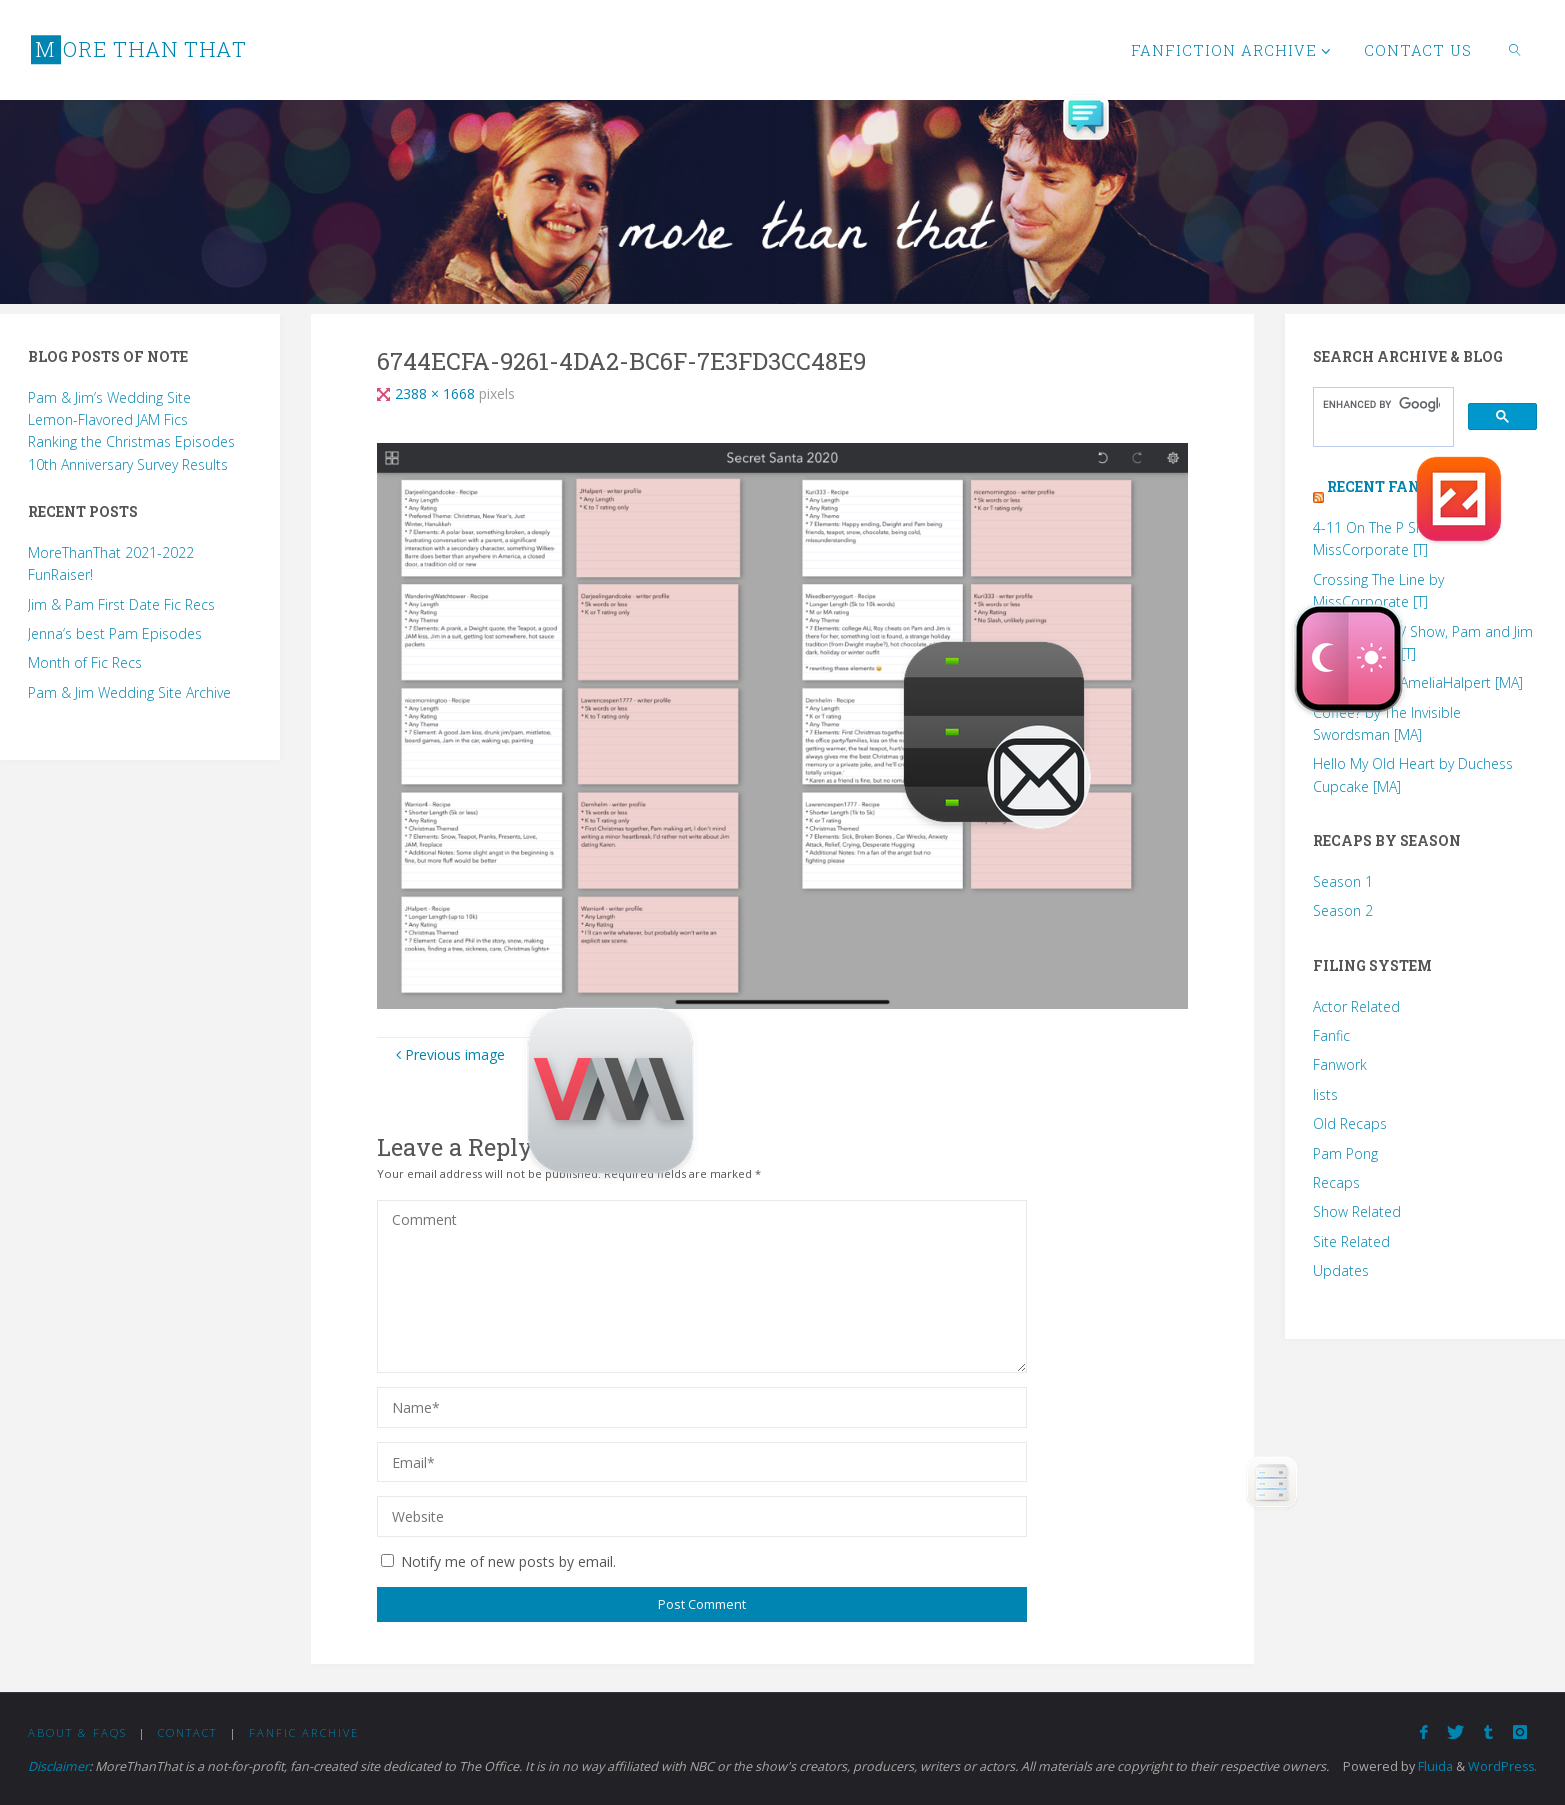 The width and height of the screenshot is (1565, 1805). What do you see at coordinates (1459, 499) in the screenshot?
I see `open Zrythm digital audio workstation` at bounding box center [1459, 499].